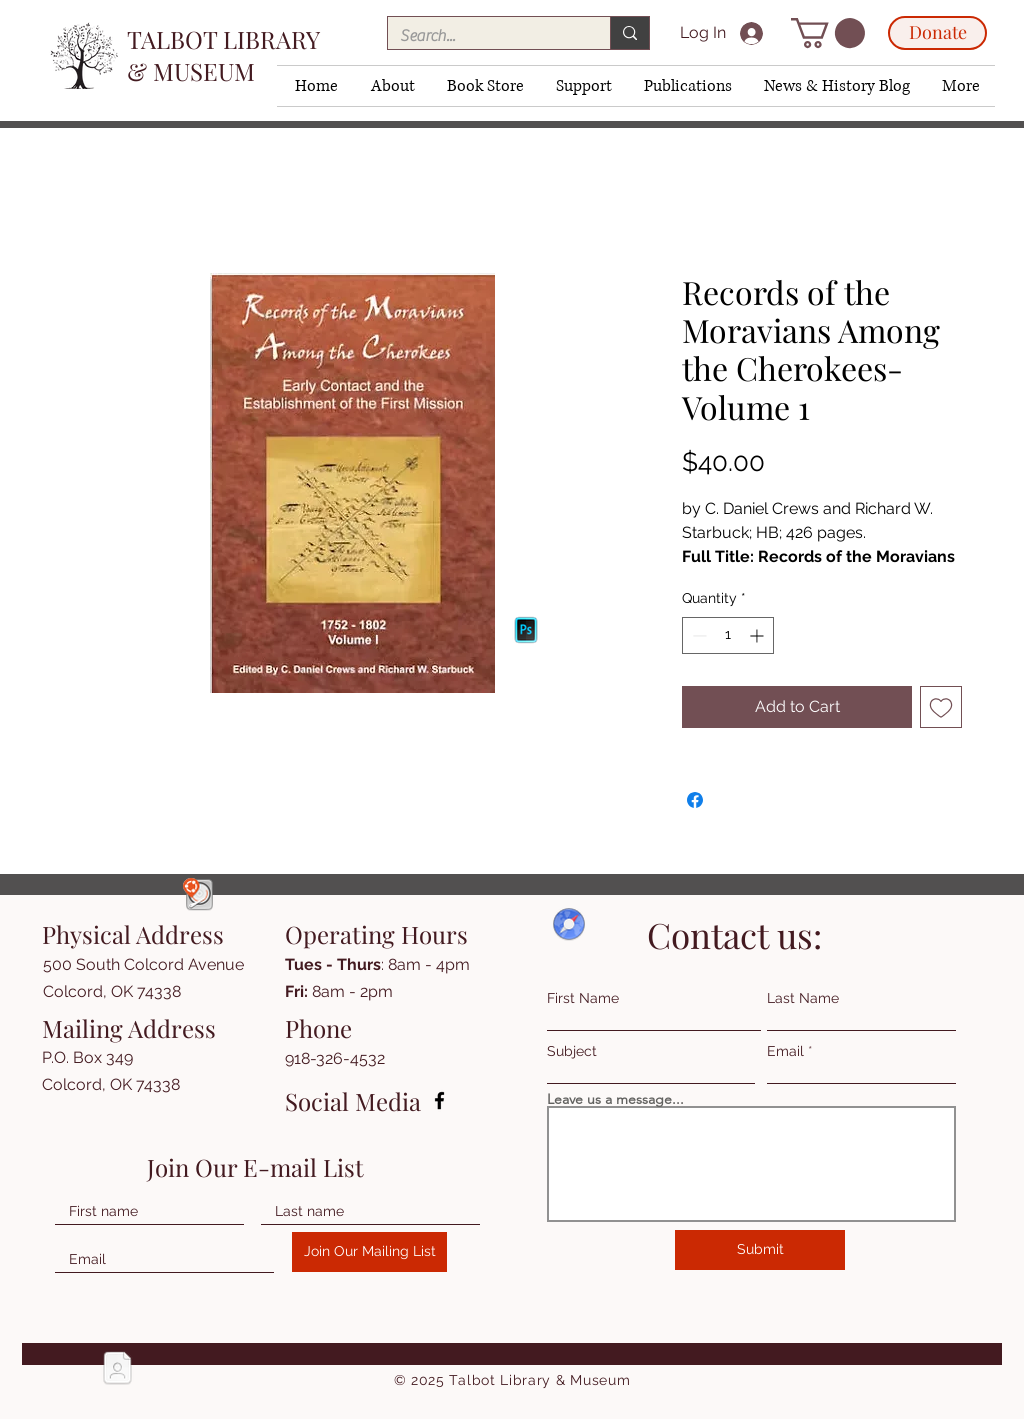 The image size is (1024, 1419). What do you see at coordinates (117, 1367) in the screenshot?
I see `credits or attribution file` at bounding box center [117, 1367].